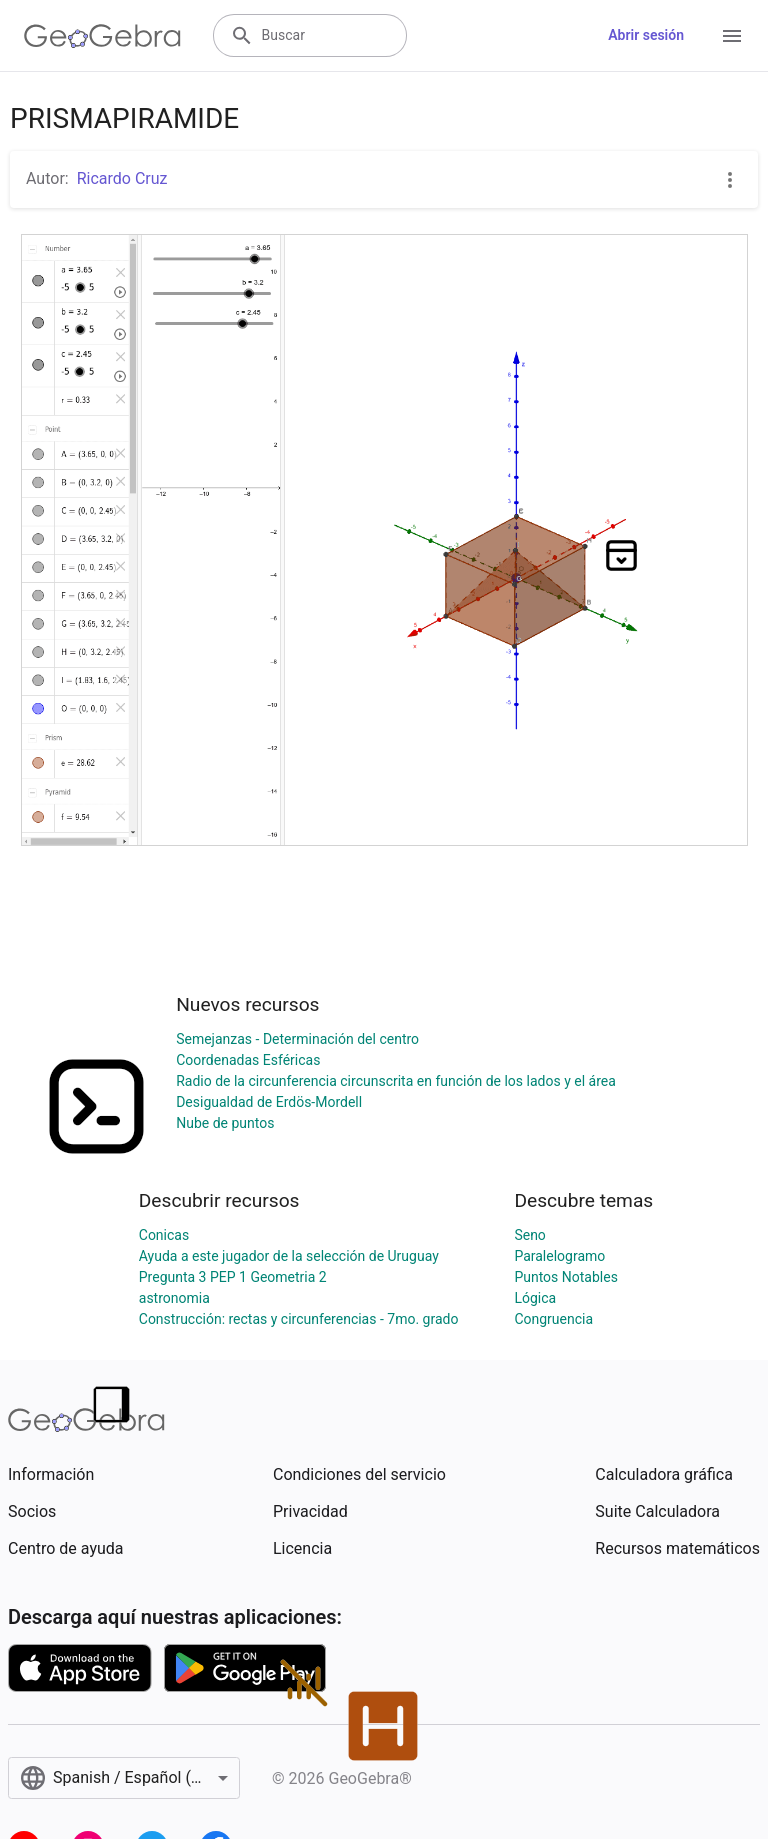  I want to click on expand the navigation bar, so click(621, 555).